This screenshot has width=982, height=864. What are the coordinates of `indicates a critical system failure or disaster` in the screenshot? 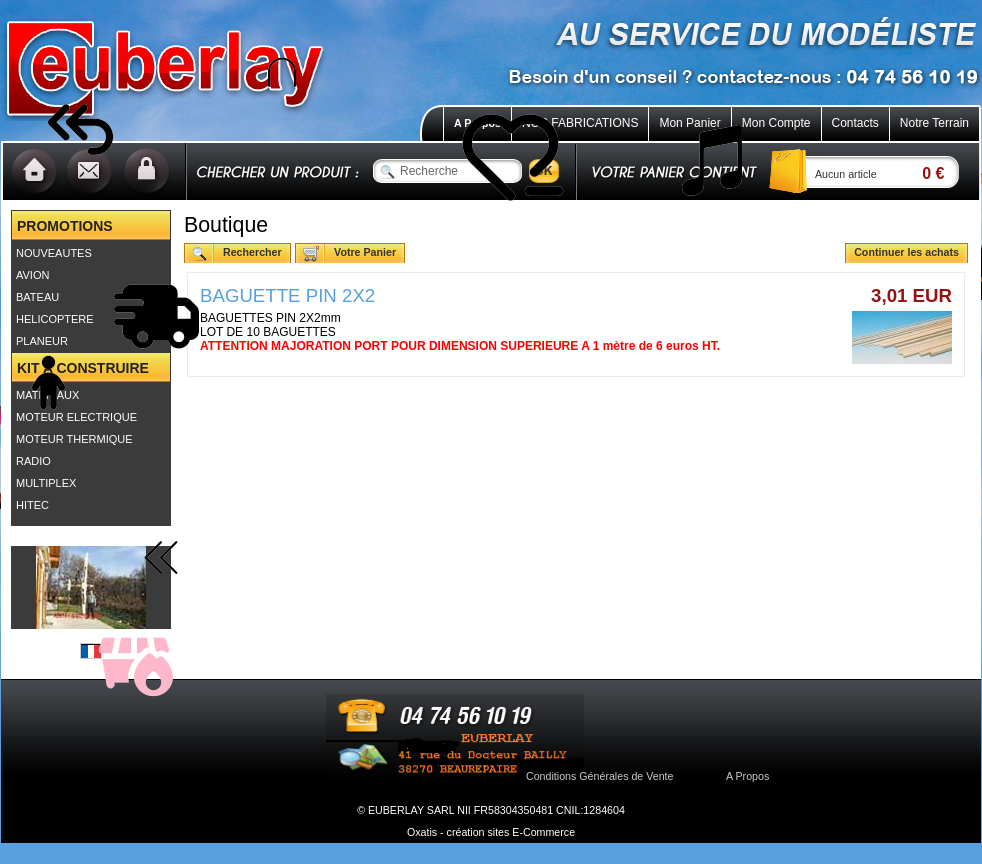 It's located at (134, 661).